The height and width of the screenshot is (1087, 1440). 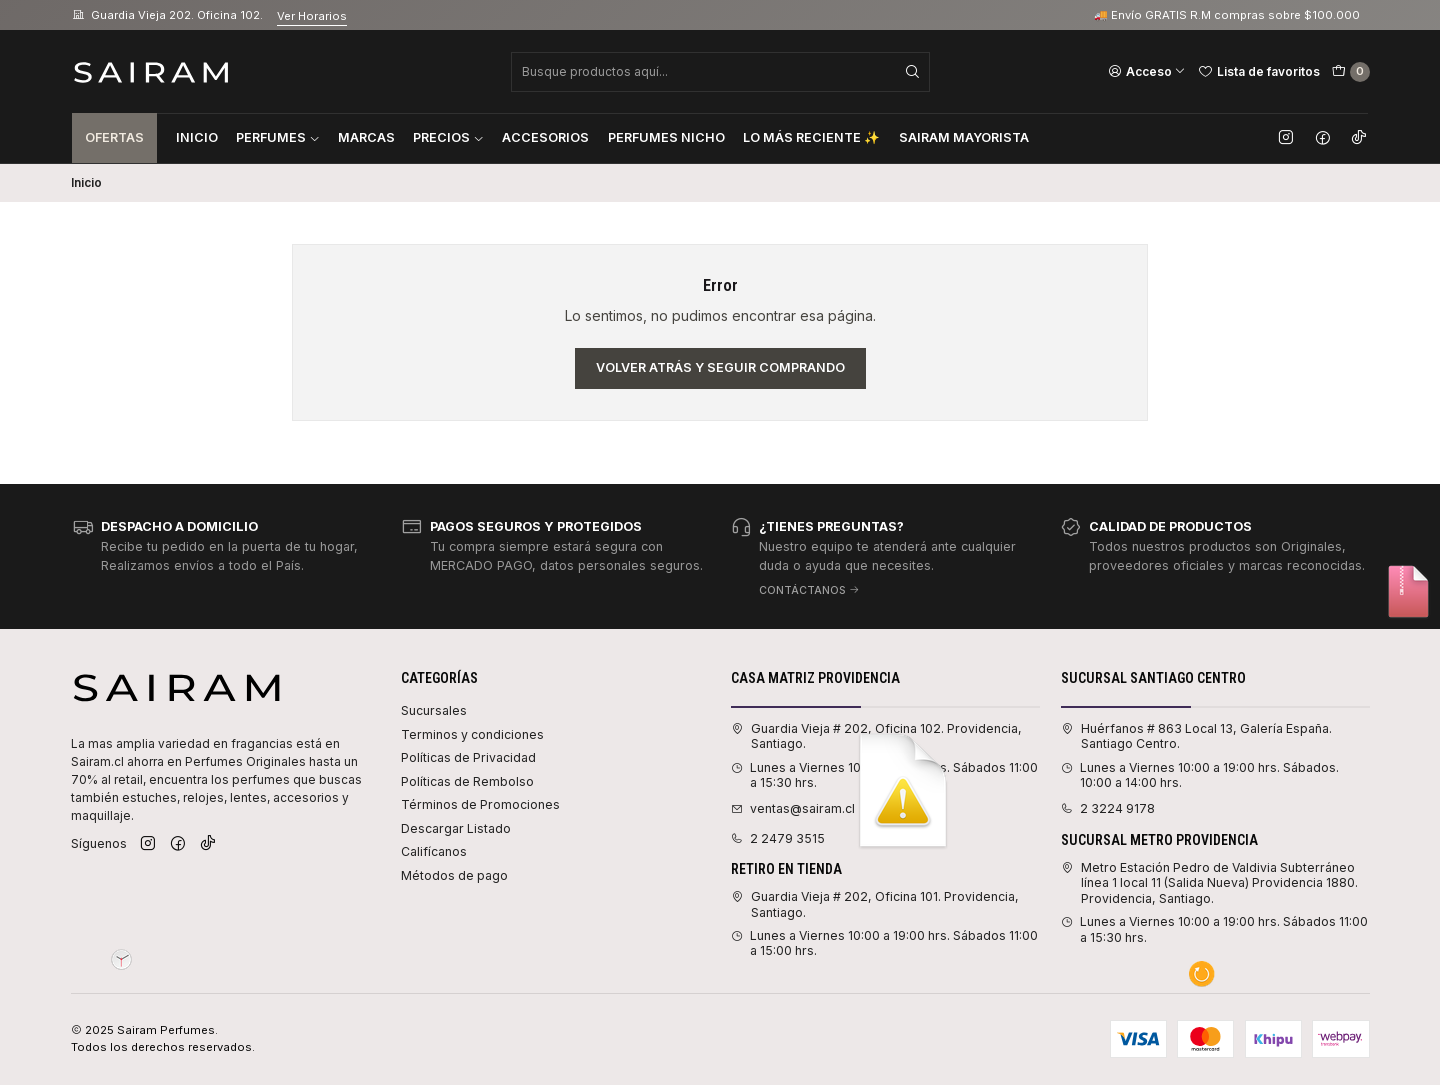 What do you see at coordinates (1202, 974) in the screenshot?
I see `restart or reboot the system` at bounding box center [1202, 974].